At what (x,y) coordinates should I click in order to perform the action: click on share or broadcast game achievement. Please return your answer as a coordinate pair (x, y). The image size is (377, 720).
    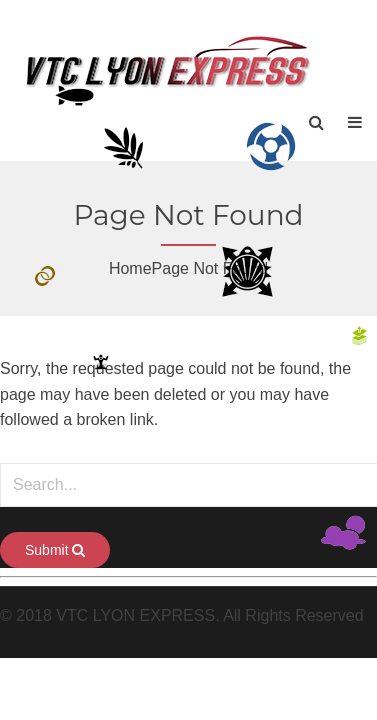
    Looking at the image, I should click on (247, 271).